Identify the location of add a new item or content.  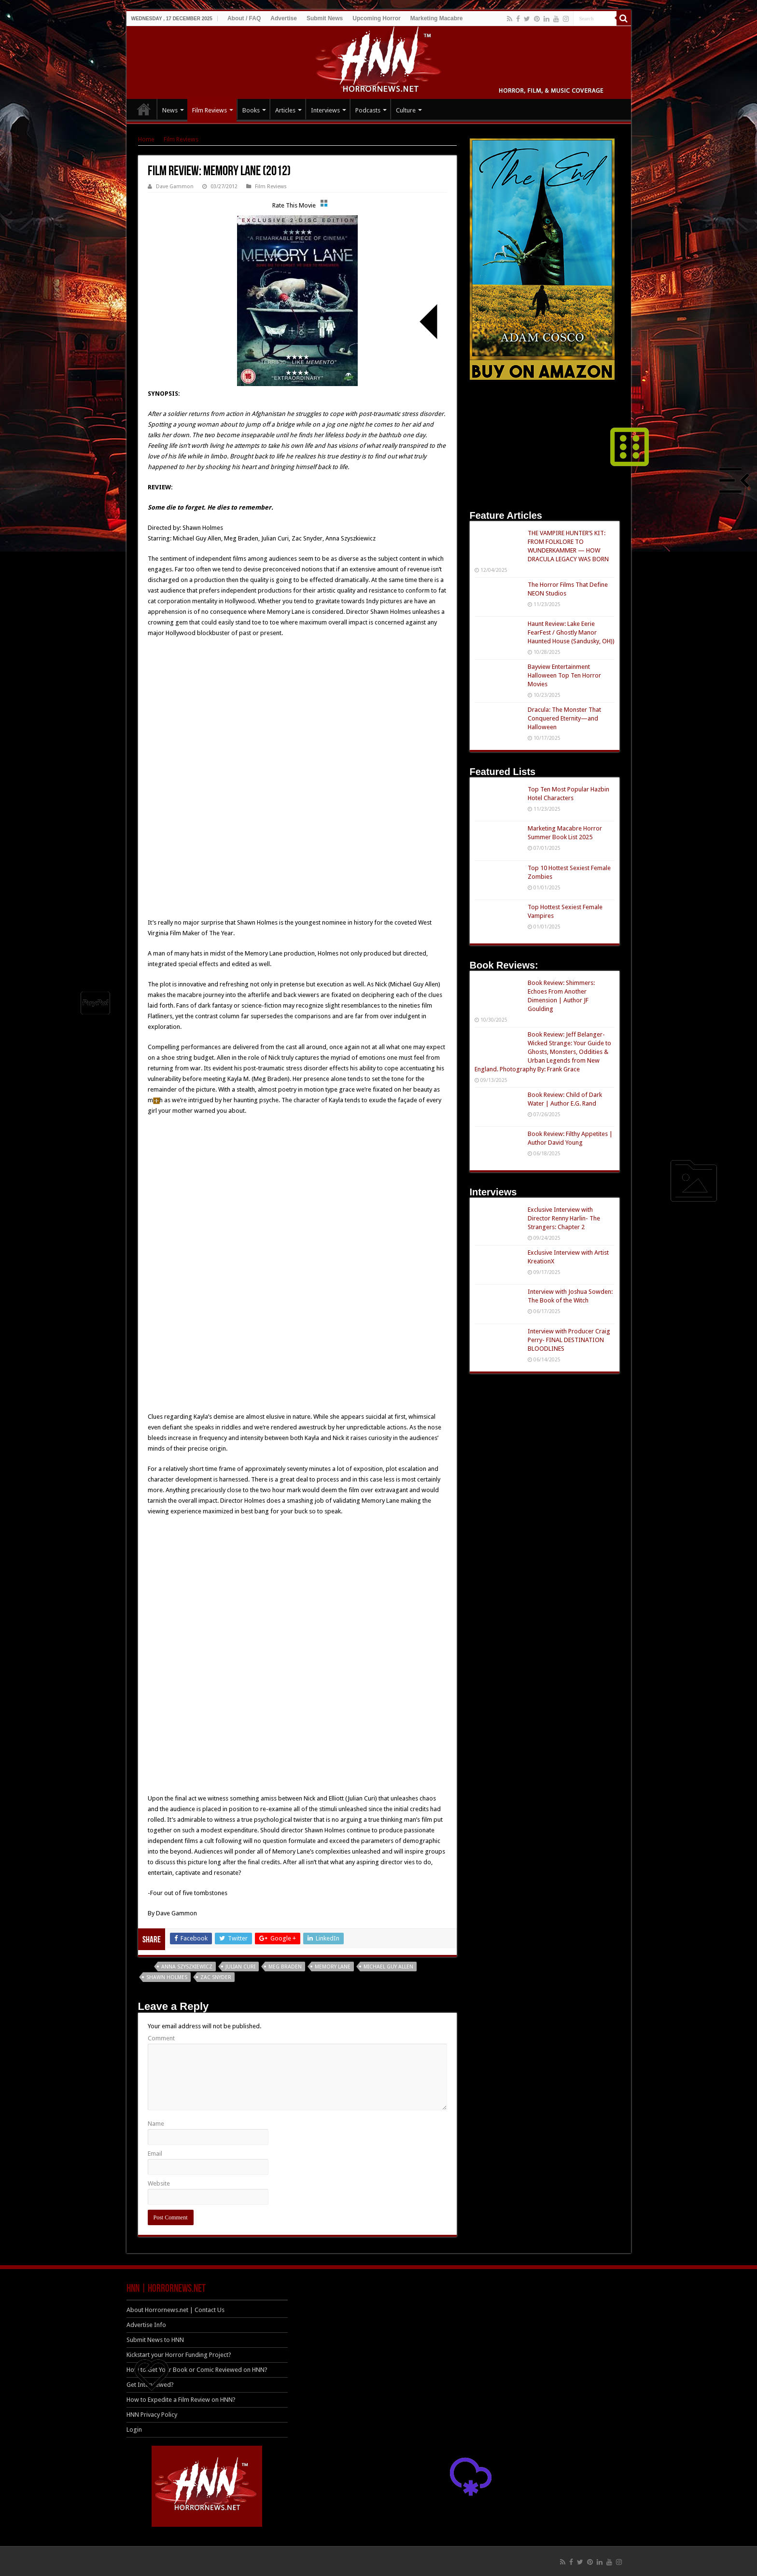
(156, 1101).